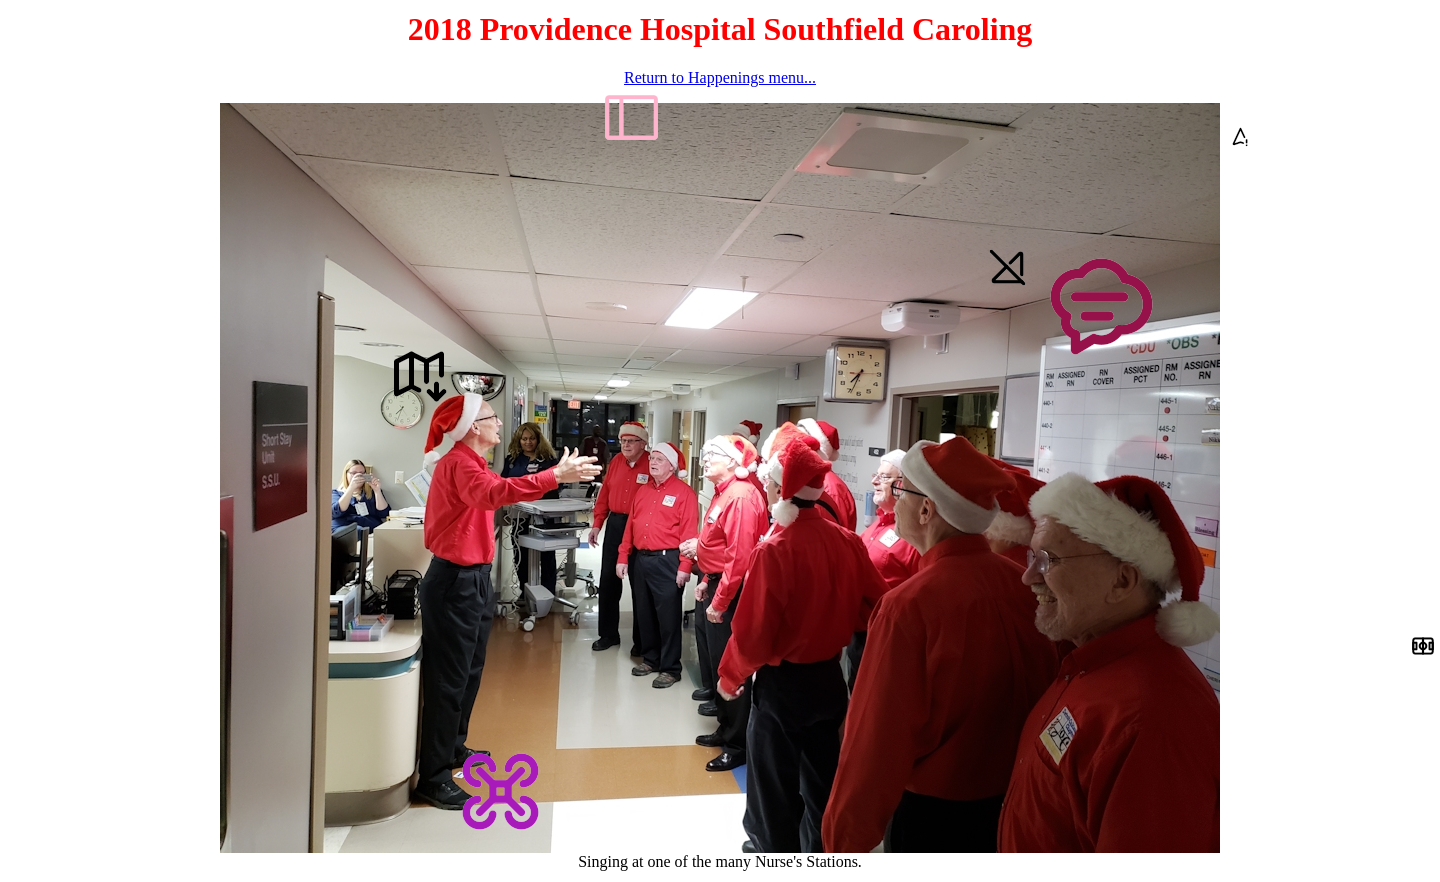 This screenshot has height=882, width=1440. Describe the element at coordinates (631, 117) in the screenshot. I see `toggle the sidebar panel` at that location.